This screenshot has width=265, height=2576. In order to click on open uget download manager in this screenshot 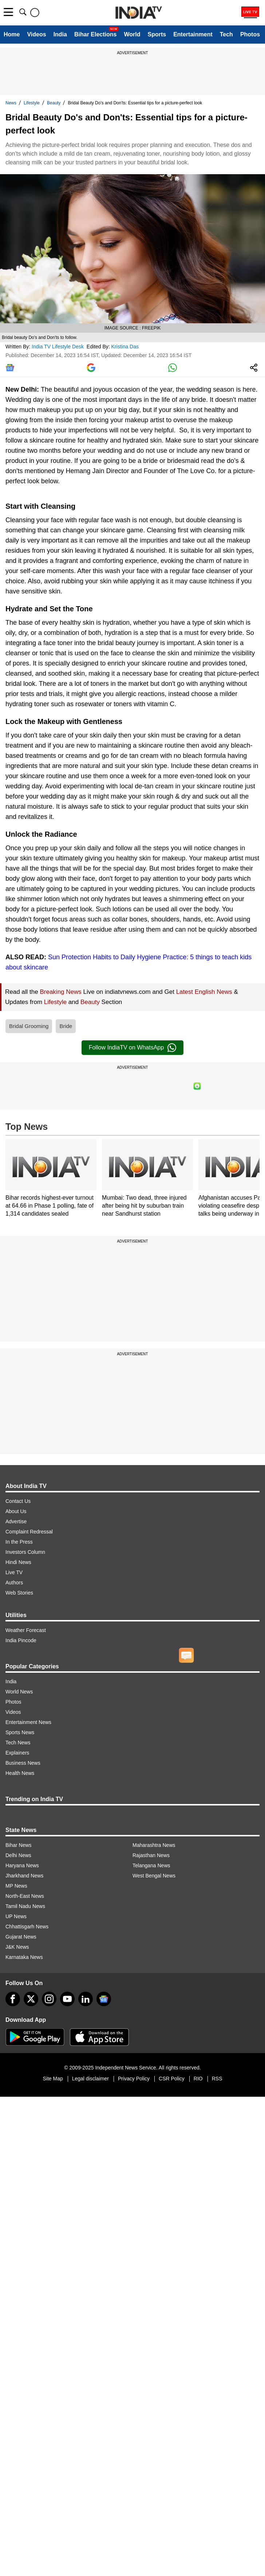, I will do `click(197, 1086)`.